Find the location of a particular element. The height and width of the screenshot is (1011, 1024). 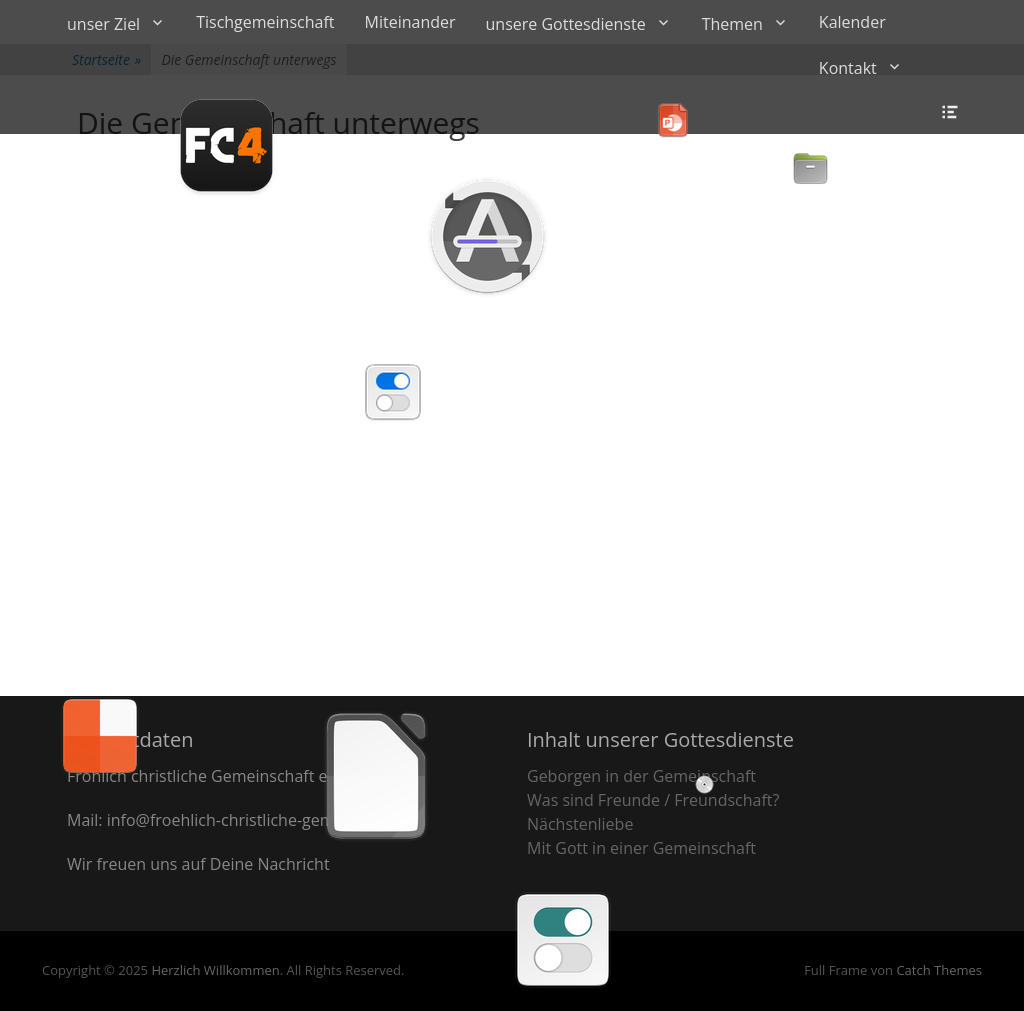

open software updater to check for system updates is located at coordinates (487, 236).